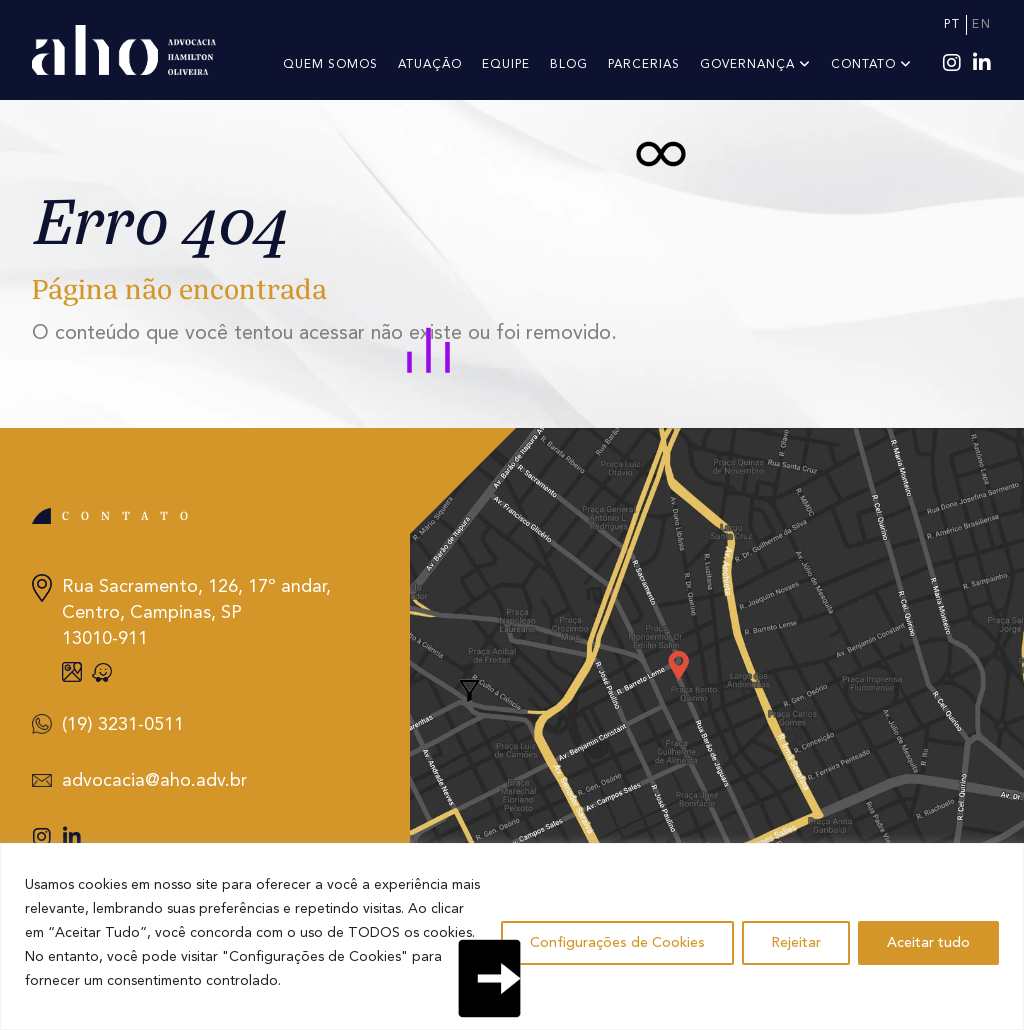 The image size is (1024, 1030). What do you see at coordinates (661, 154) in the screenshot?
I see `indicates unlimited or infinite content` at bounding box center [661, 154].